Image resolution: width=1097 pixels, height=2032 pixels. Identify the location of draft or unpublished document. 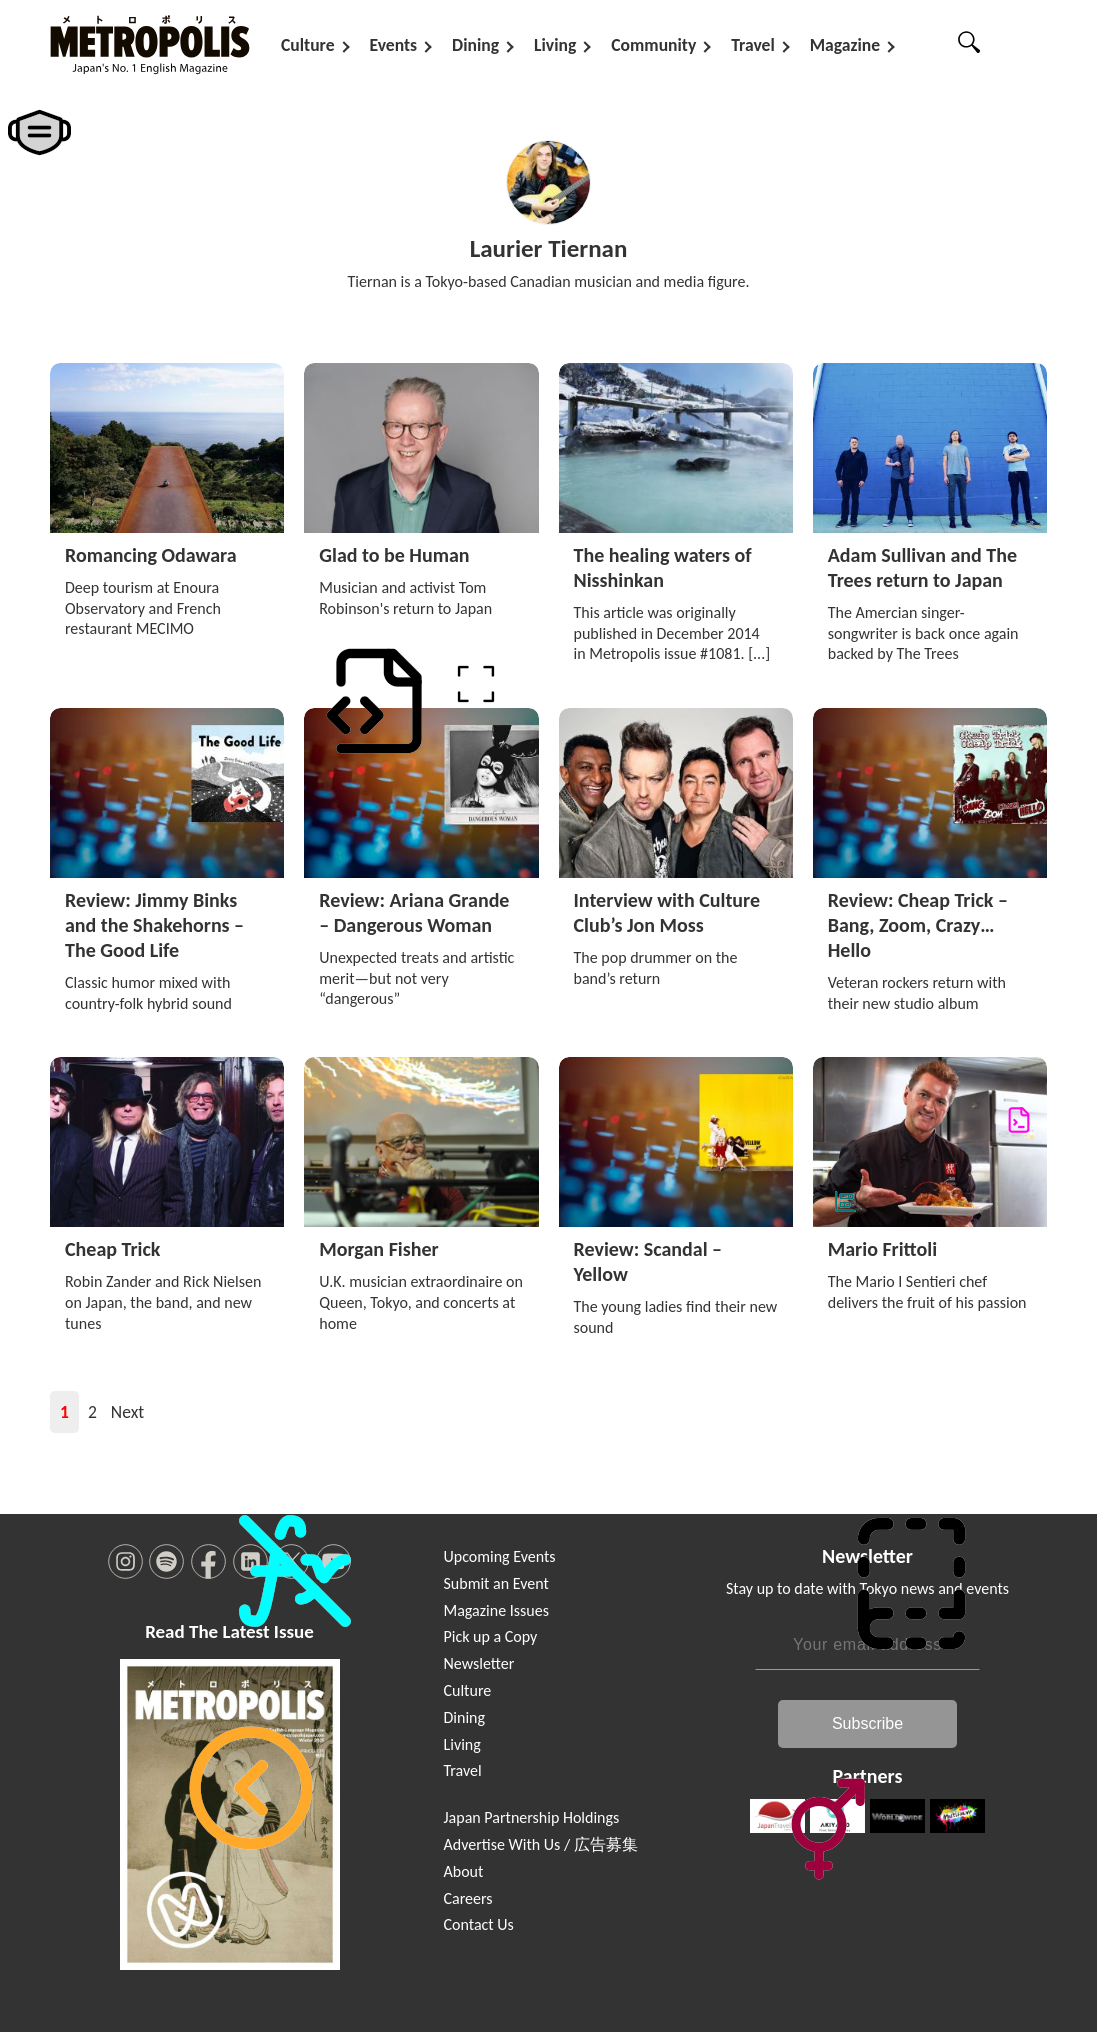
(911, 1583).